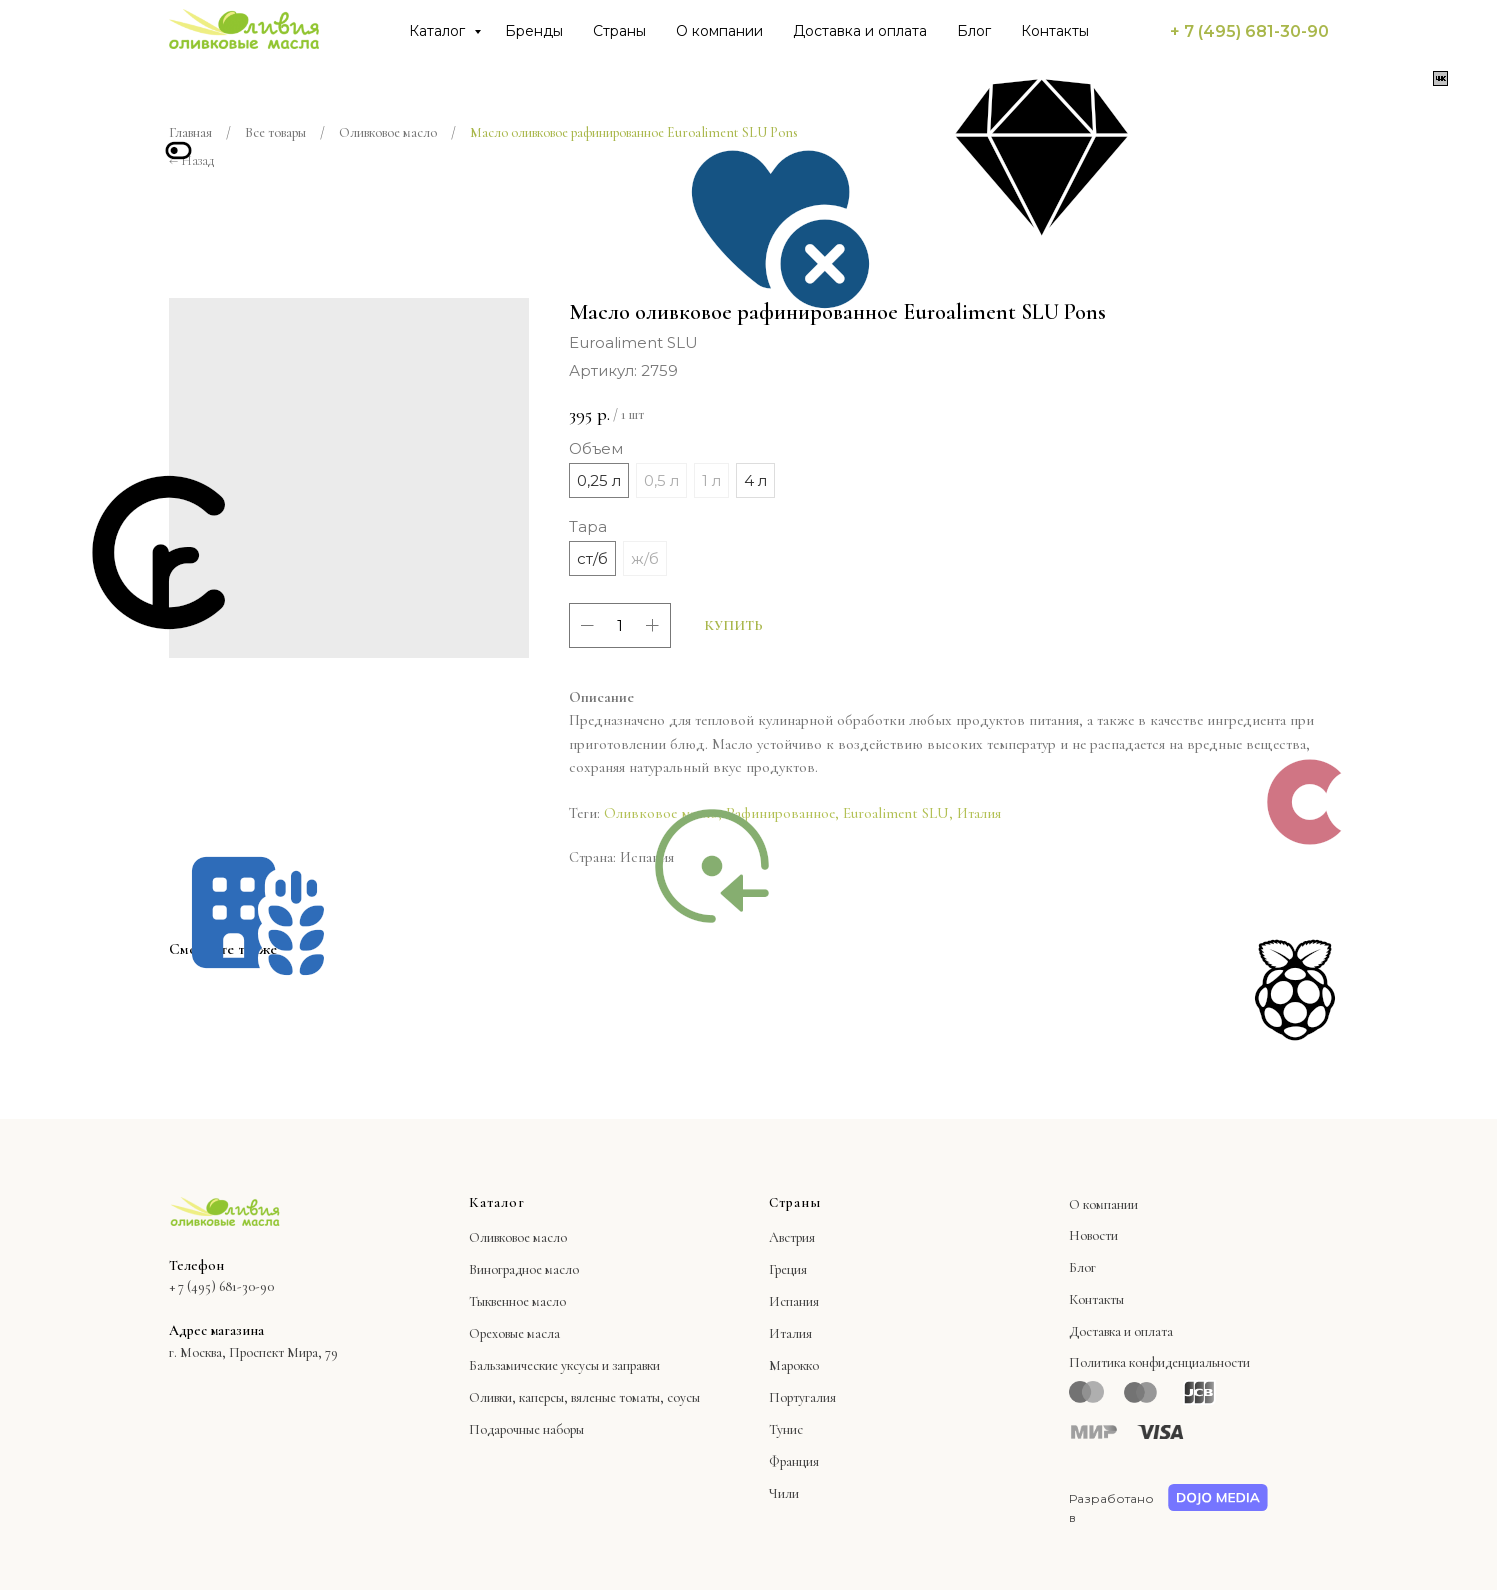 The image size is (1497, 1590). I want to click on remove item from favorites, so click(780, 219).